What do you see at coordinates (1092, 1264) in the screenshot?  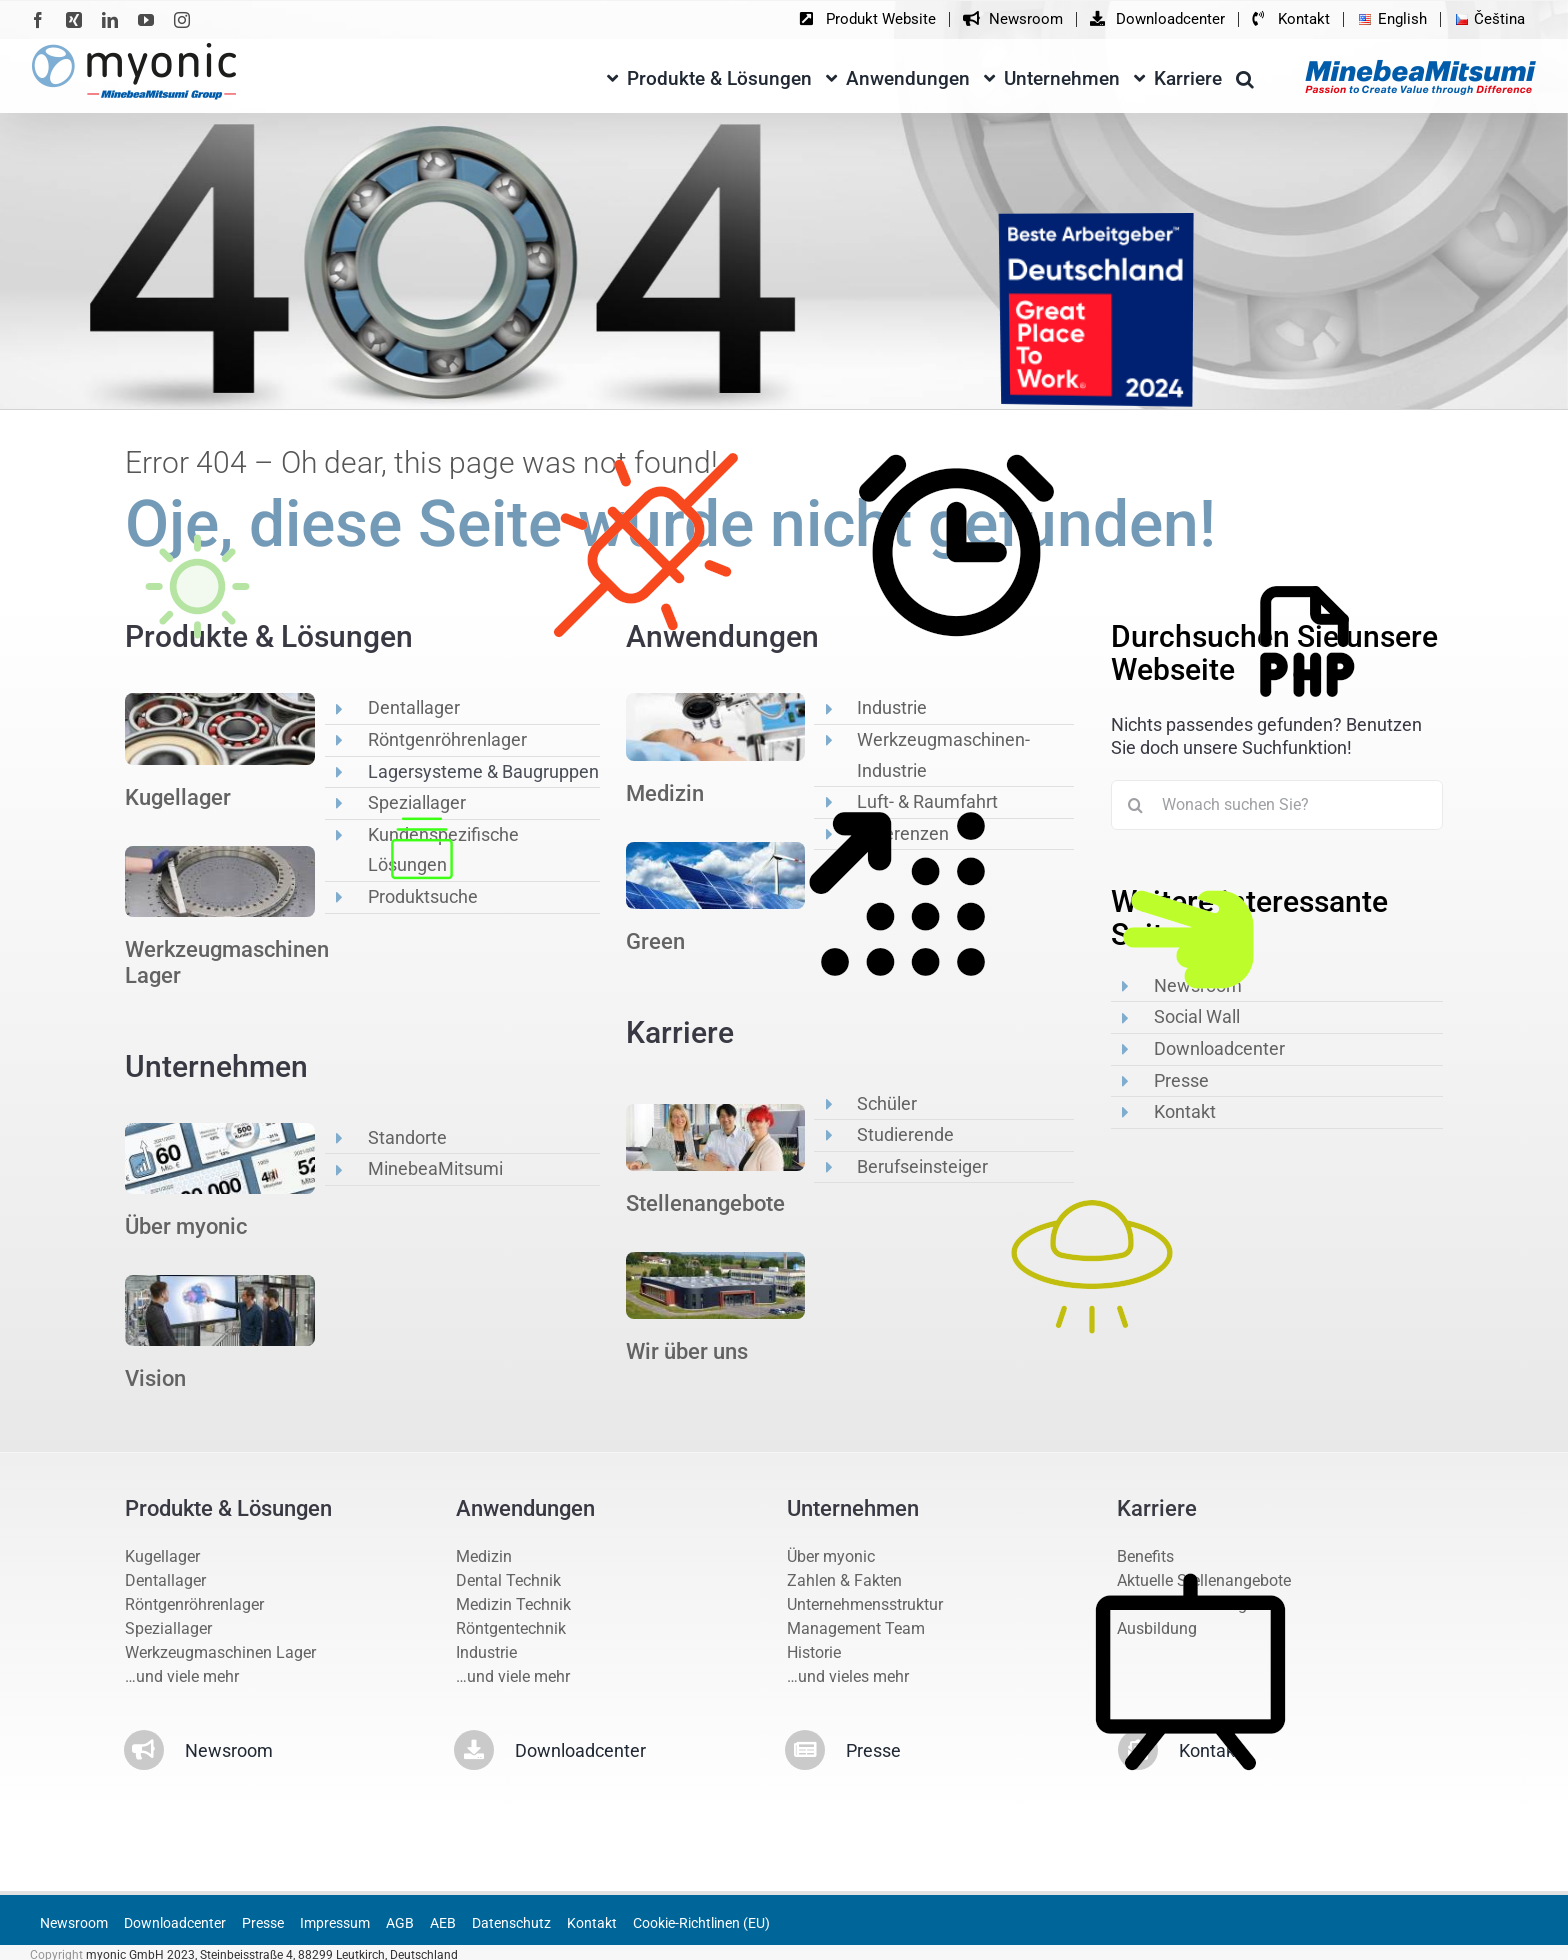 I see `access sci-fi or space-themed content` at bounding box center [1092, 1264].